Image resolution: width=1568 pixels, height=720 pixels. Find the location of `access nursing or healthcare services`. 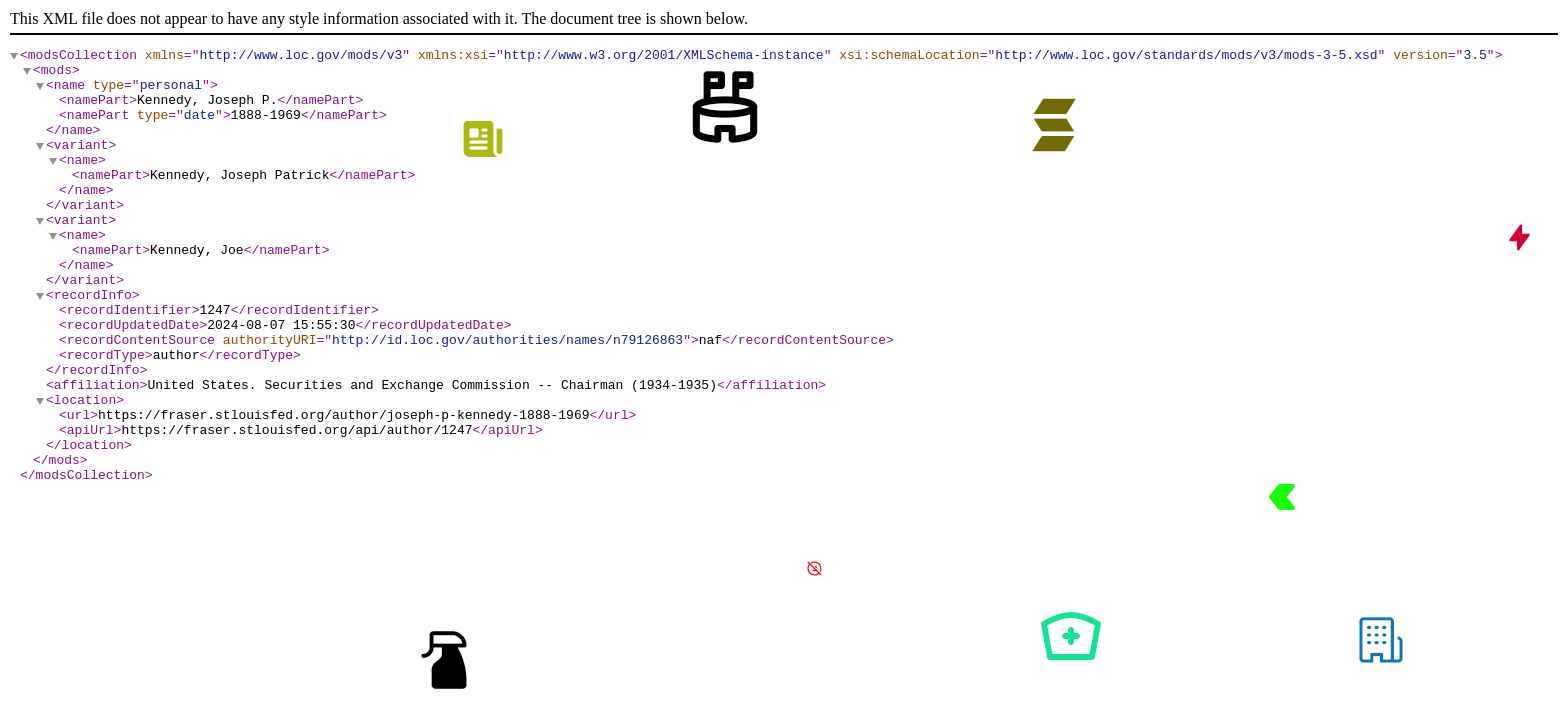

access nursing or healthcare services is located at coordinates (1071, 636).